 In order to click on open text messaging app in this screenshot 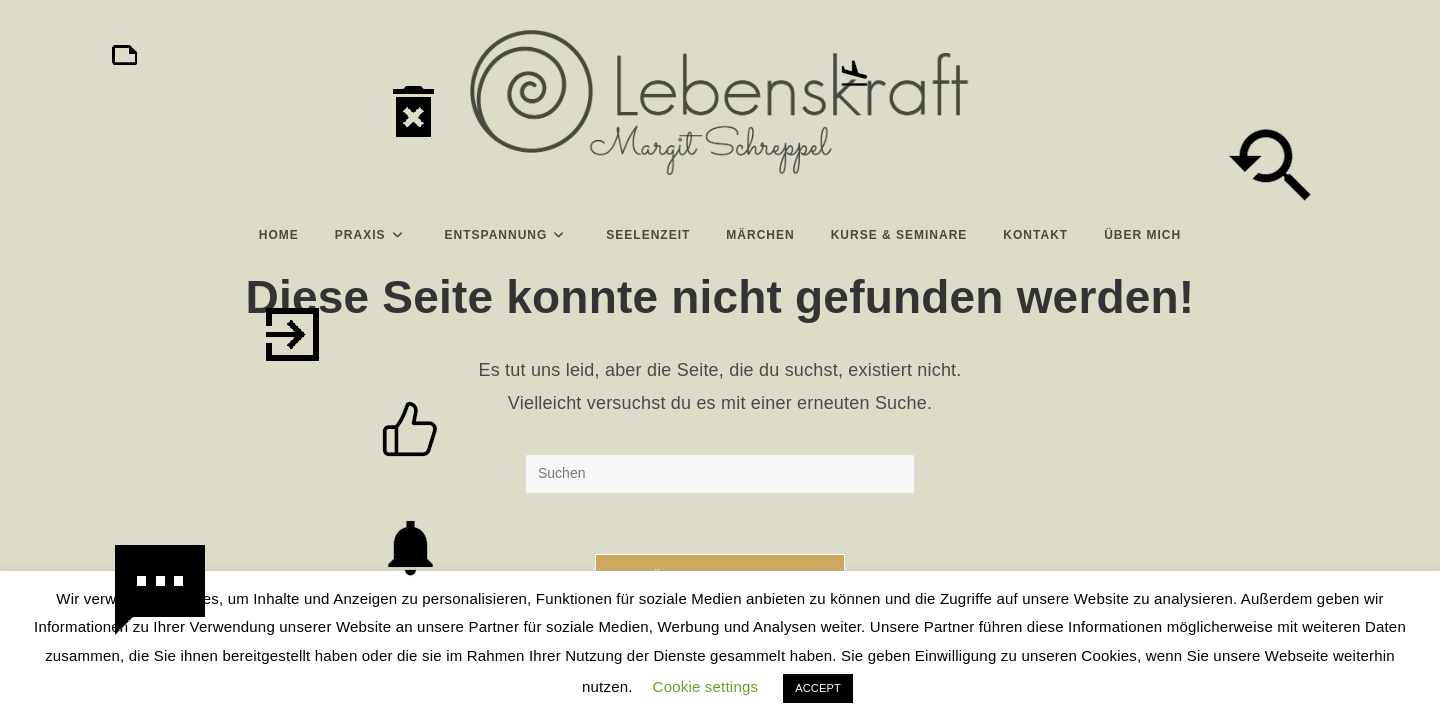, I will do `click(160, 590)`.